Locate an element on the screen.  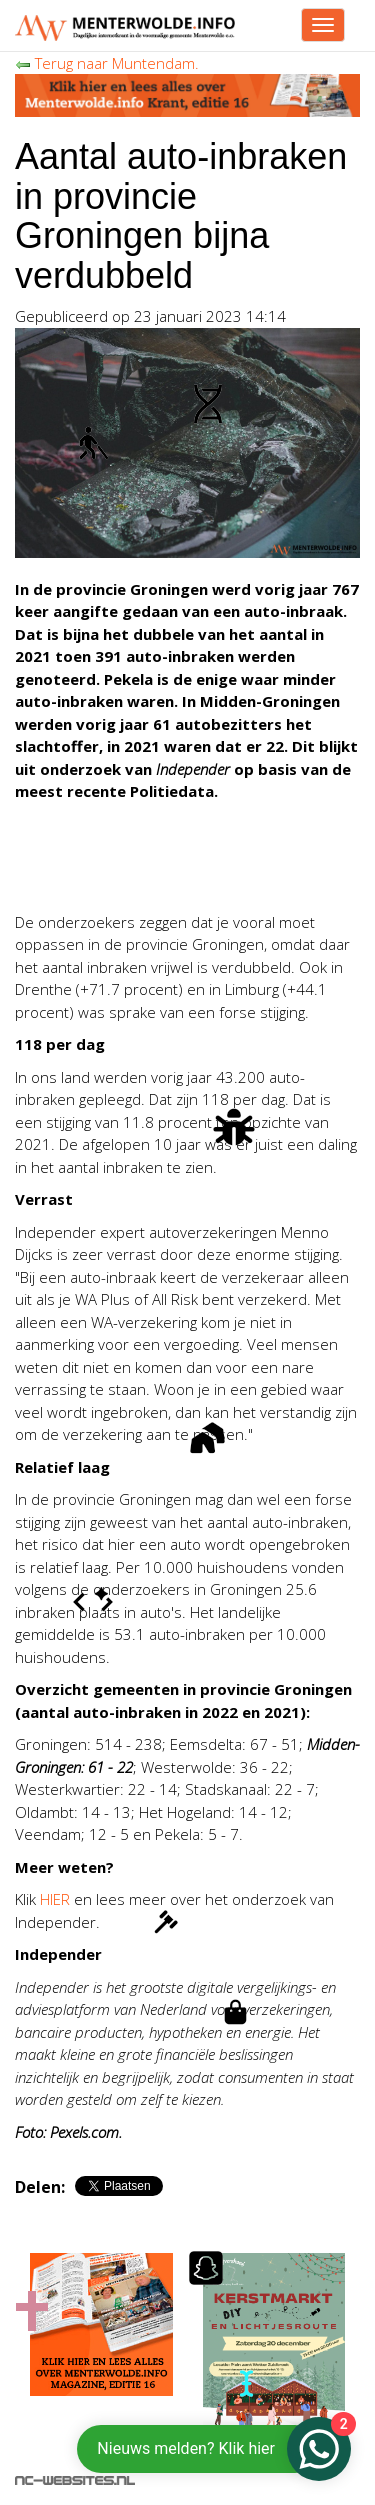
view your shopping bag is located at coordinates (235, 2013).